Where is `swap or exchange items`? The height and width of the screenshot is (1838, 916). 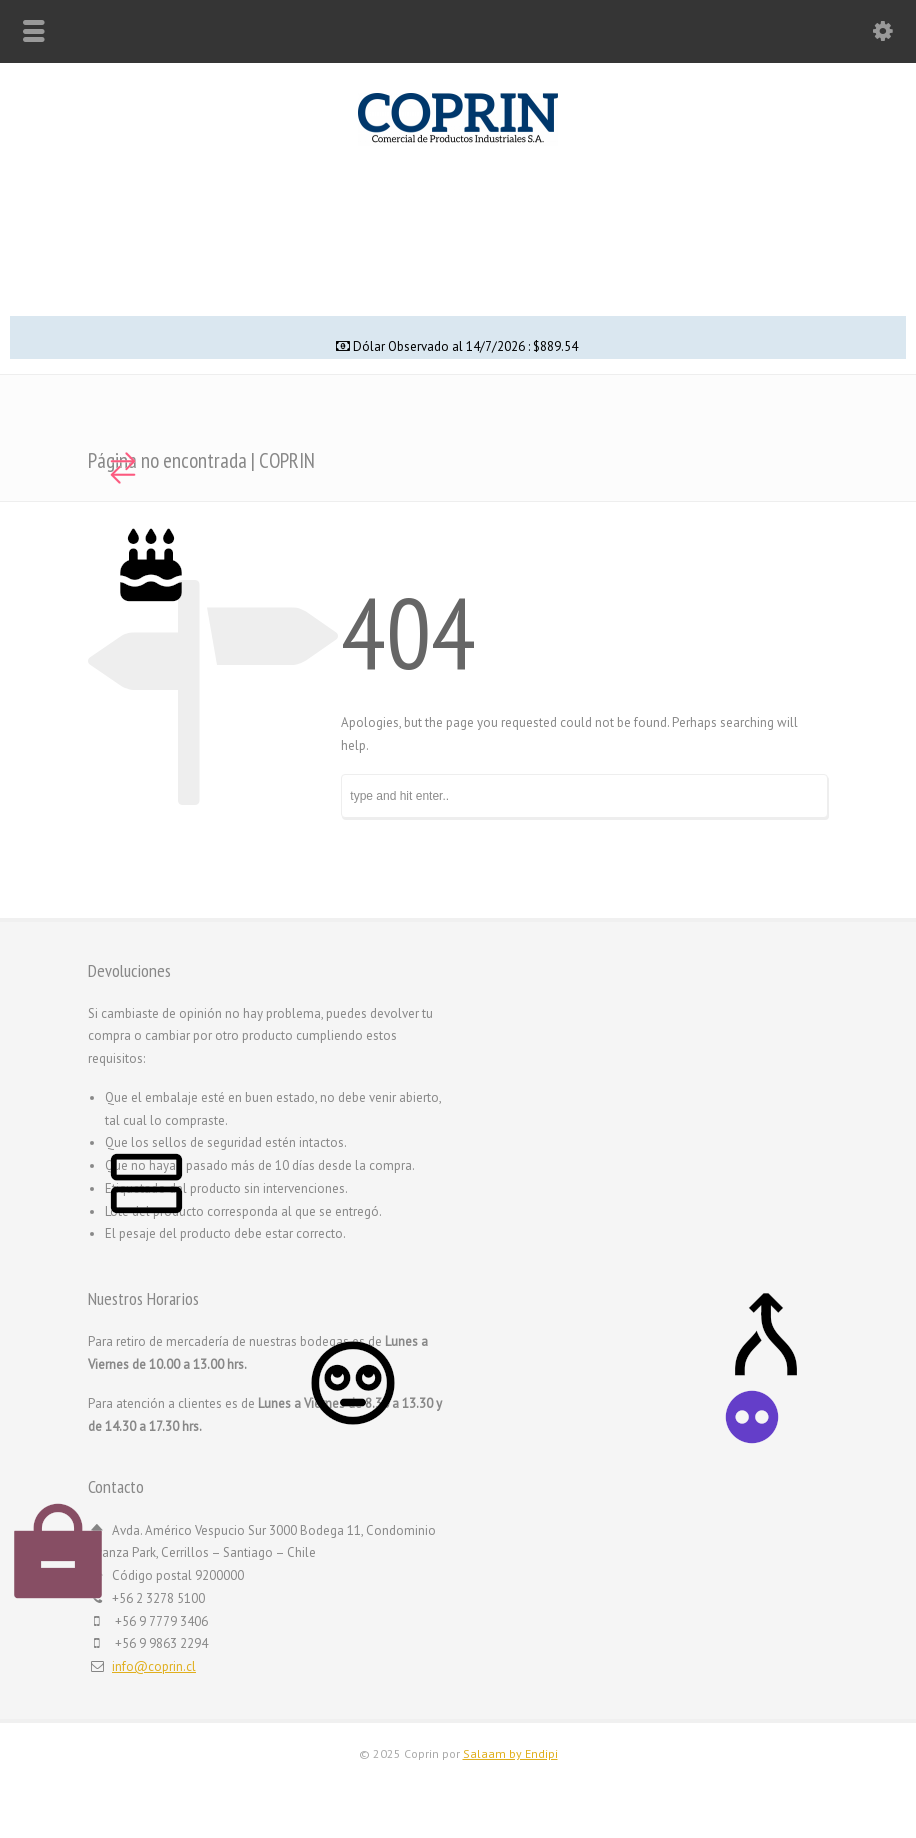
swap or exchange items is located at coordinates (123, 468).